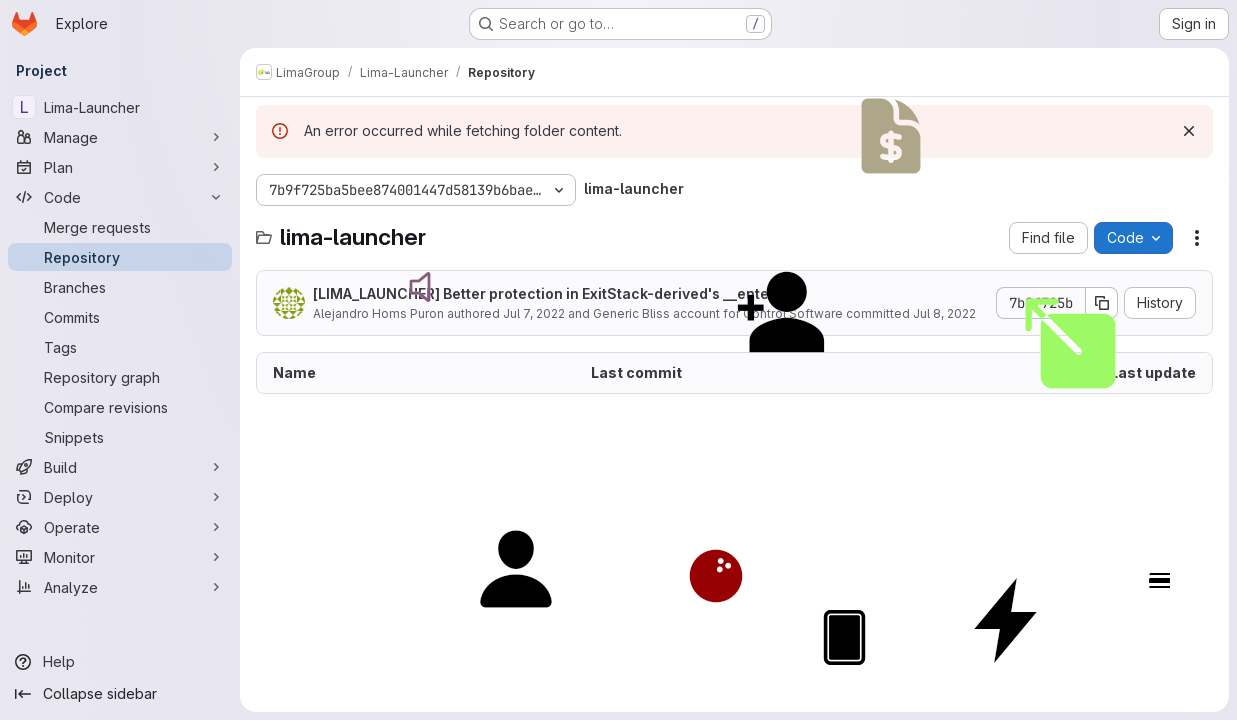 The width and height of the screenshot is (1237, 720). I want to click on mute audio or sound, so click(420, 287).